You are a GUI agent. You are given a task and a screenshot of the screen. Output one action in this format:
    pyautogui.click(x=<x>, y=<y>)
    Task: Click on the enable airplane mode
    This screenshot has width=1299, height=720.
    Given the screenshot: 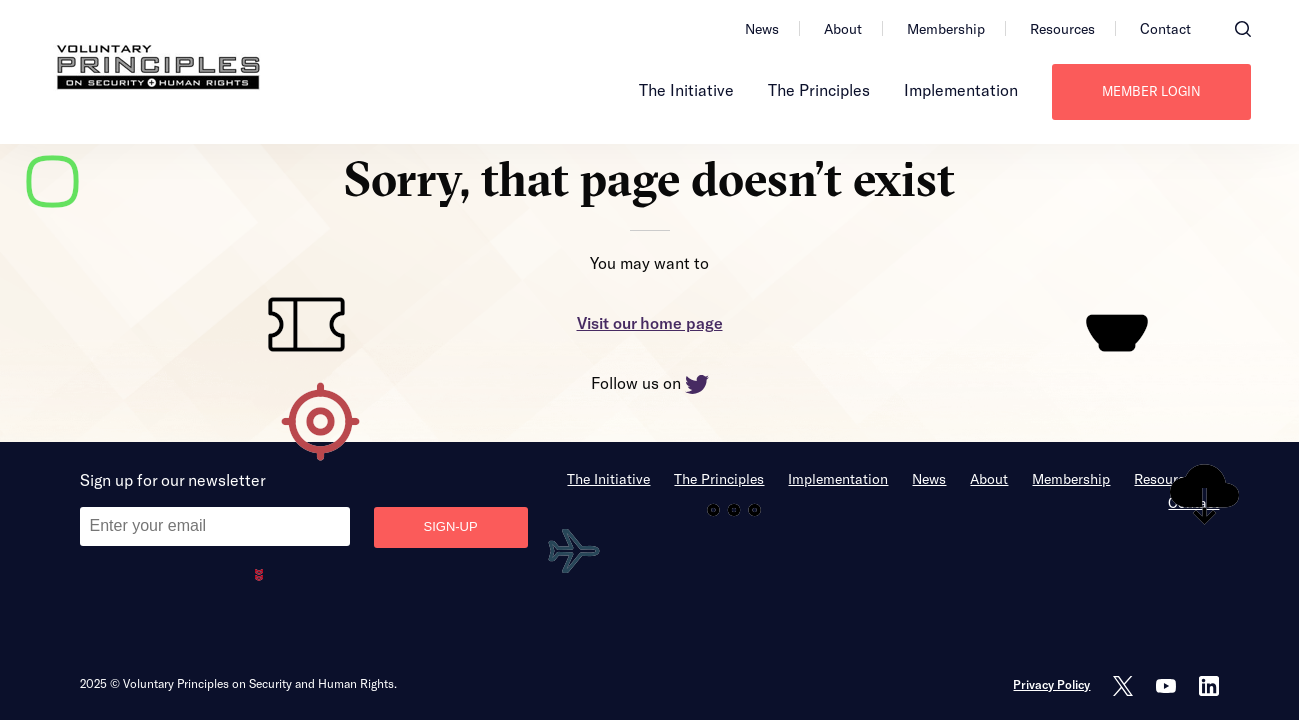 What is the action you would take?
    pyautogui.click(x=574, y=551)
    